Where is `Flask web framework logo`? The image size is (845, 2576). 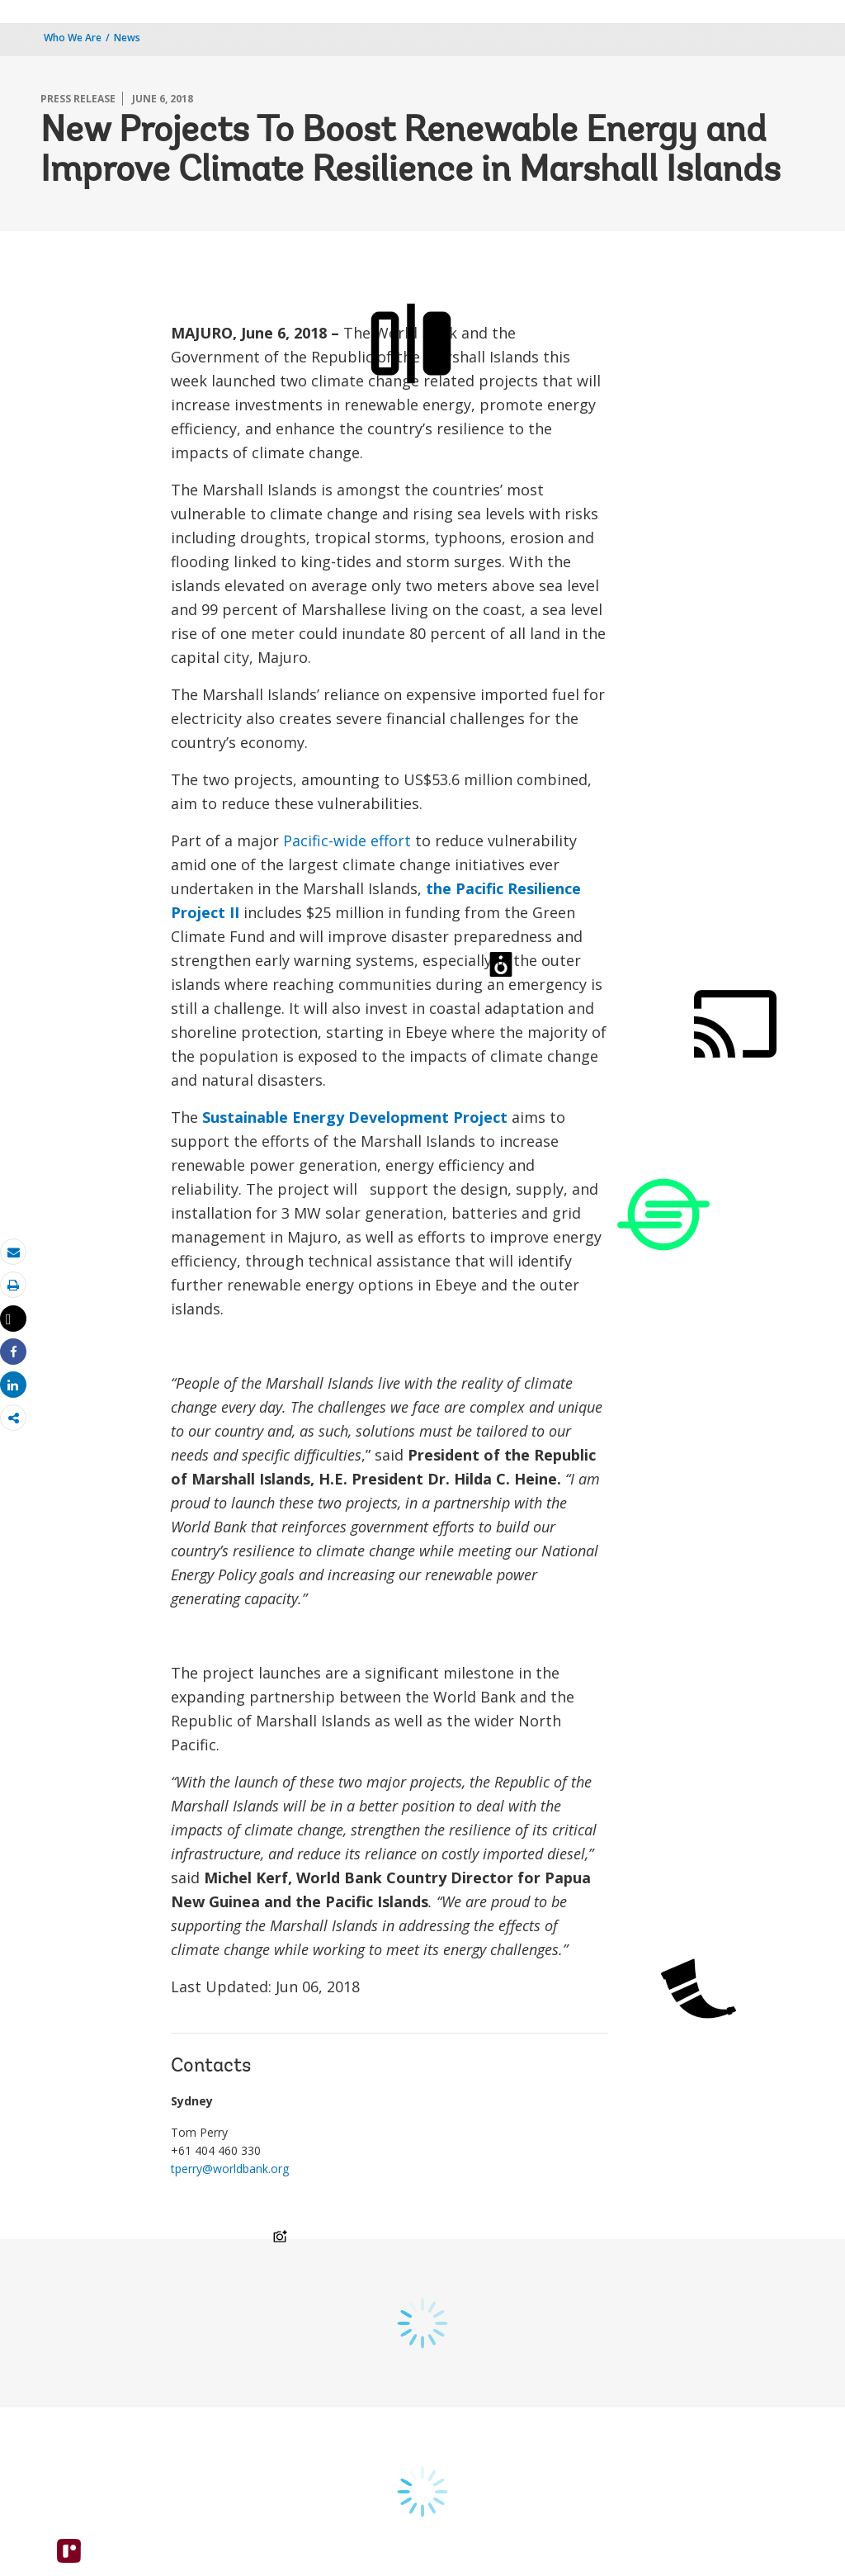 Flask web framework logo is located at coordinates (698, 1988).